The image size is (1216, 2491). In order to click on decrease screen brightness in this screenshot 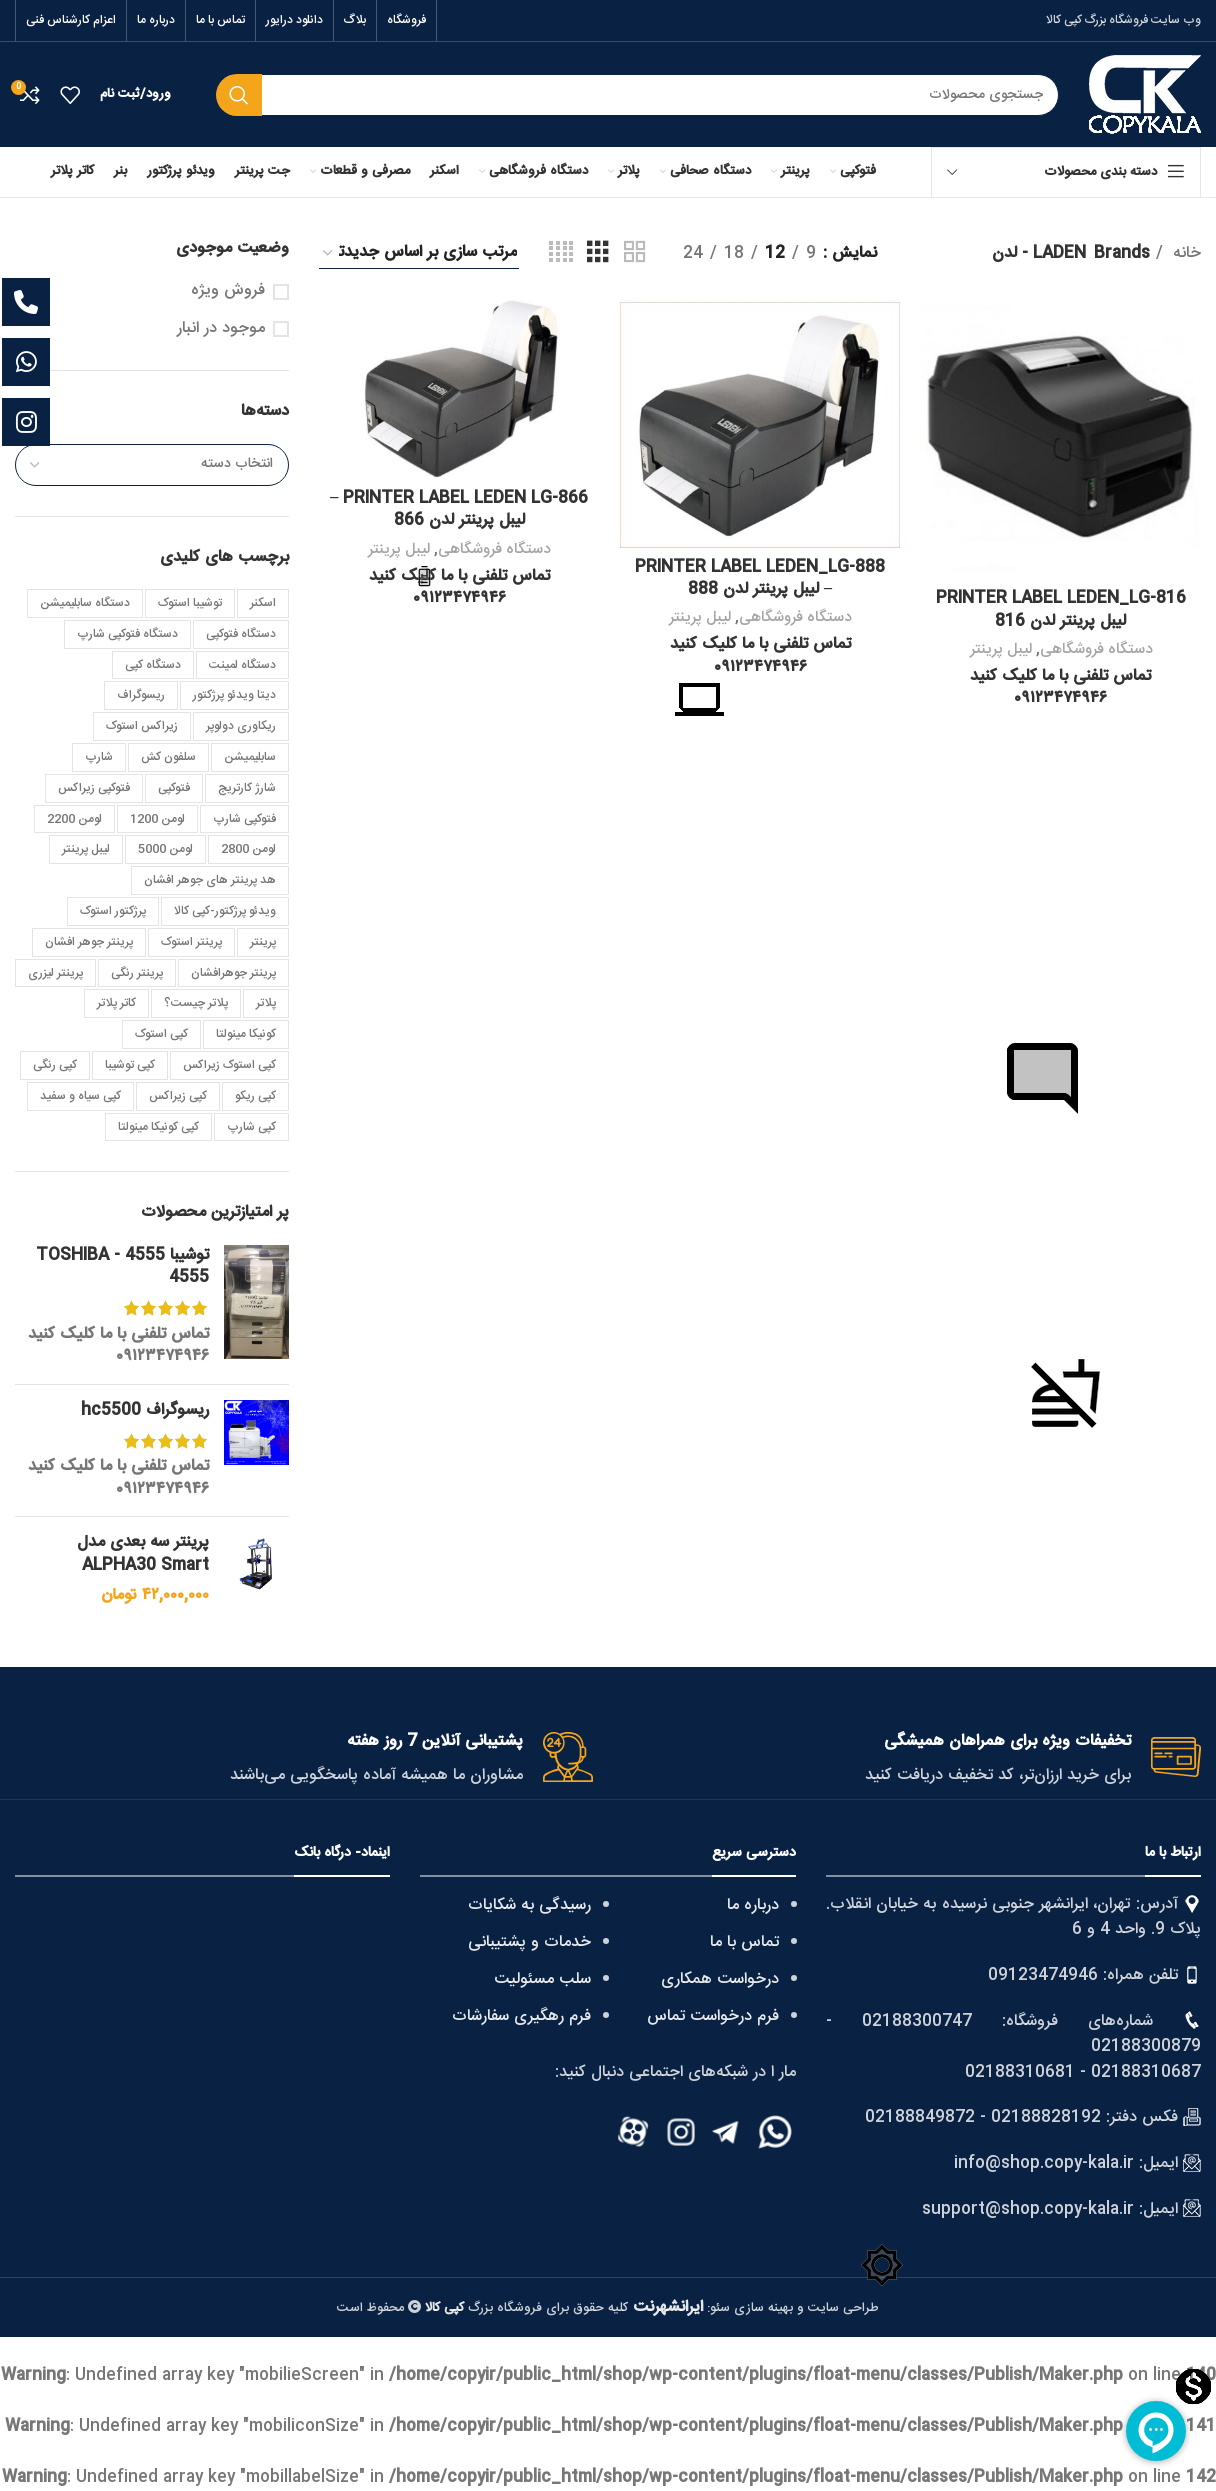, I will do `click(882, 2265)`.